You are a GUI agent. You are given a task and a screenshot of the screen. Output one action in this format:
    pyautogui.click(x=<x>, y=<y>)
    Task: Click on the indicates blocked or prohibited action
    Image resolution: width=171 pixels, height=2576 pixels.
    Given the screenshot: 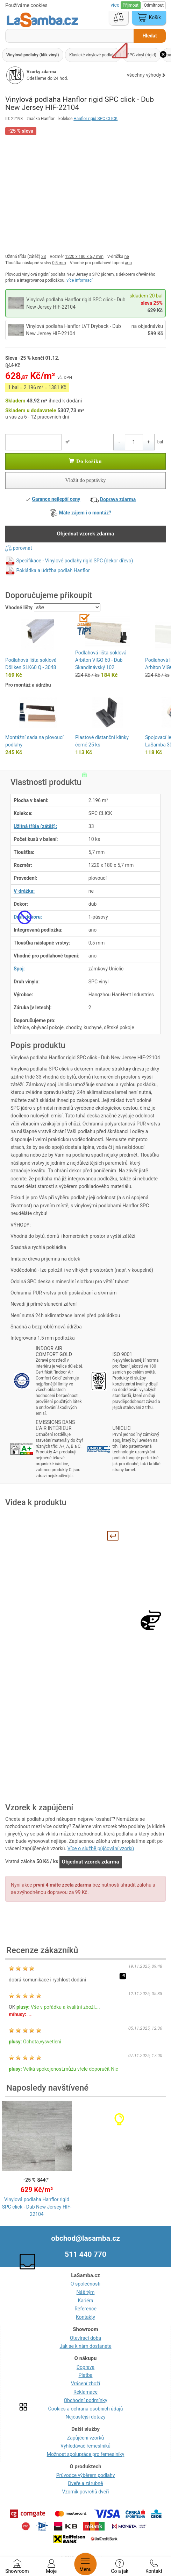 What is the action you would take?
    pyautogui.click(x=24, y=917)
    